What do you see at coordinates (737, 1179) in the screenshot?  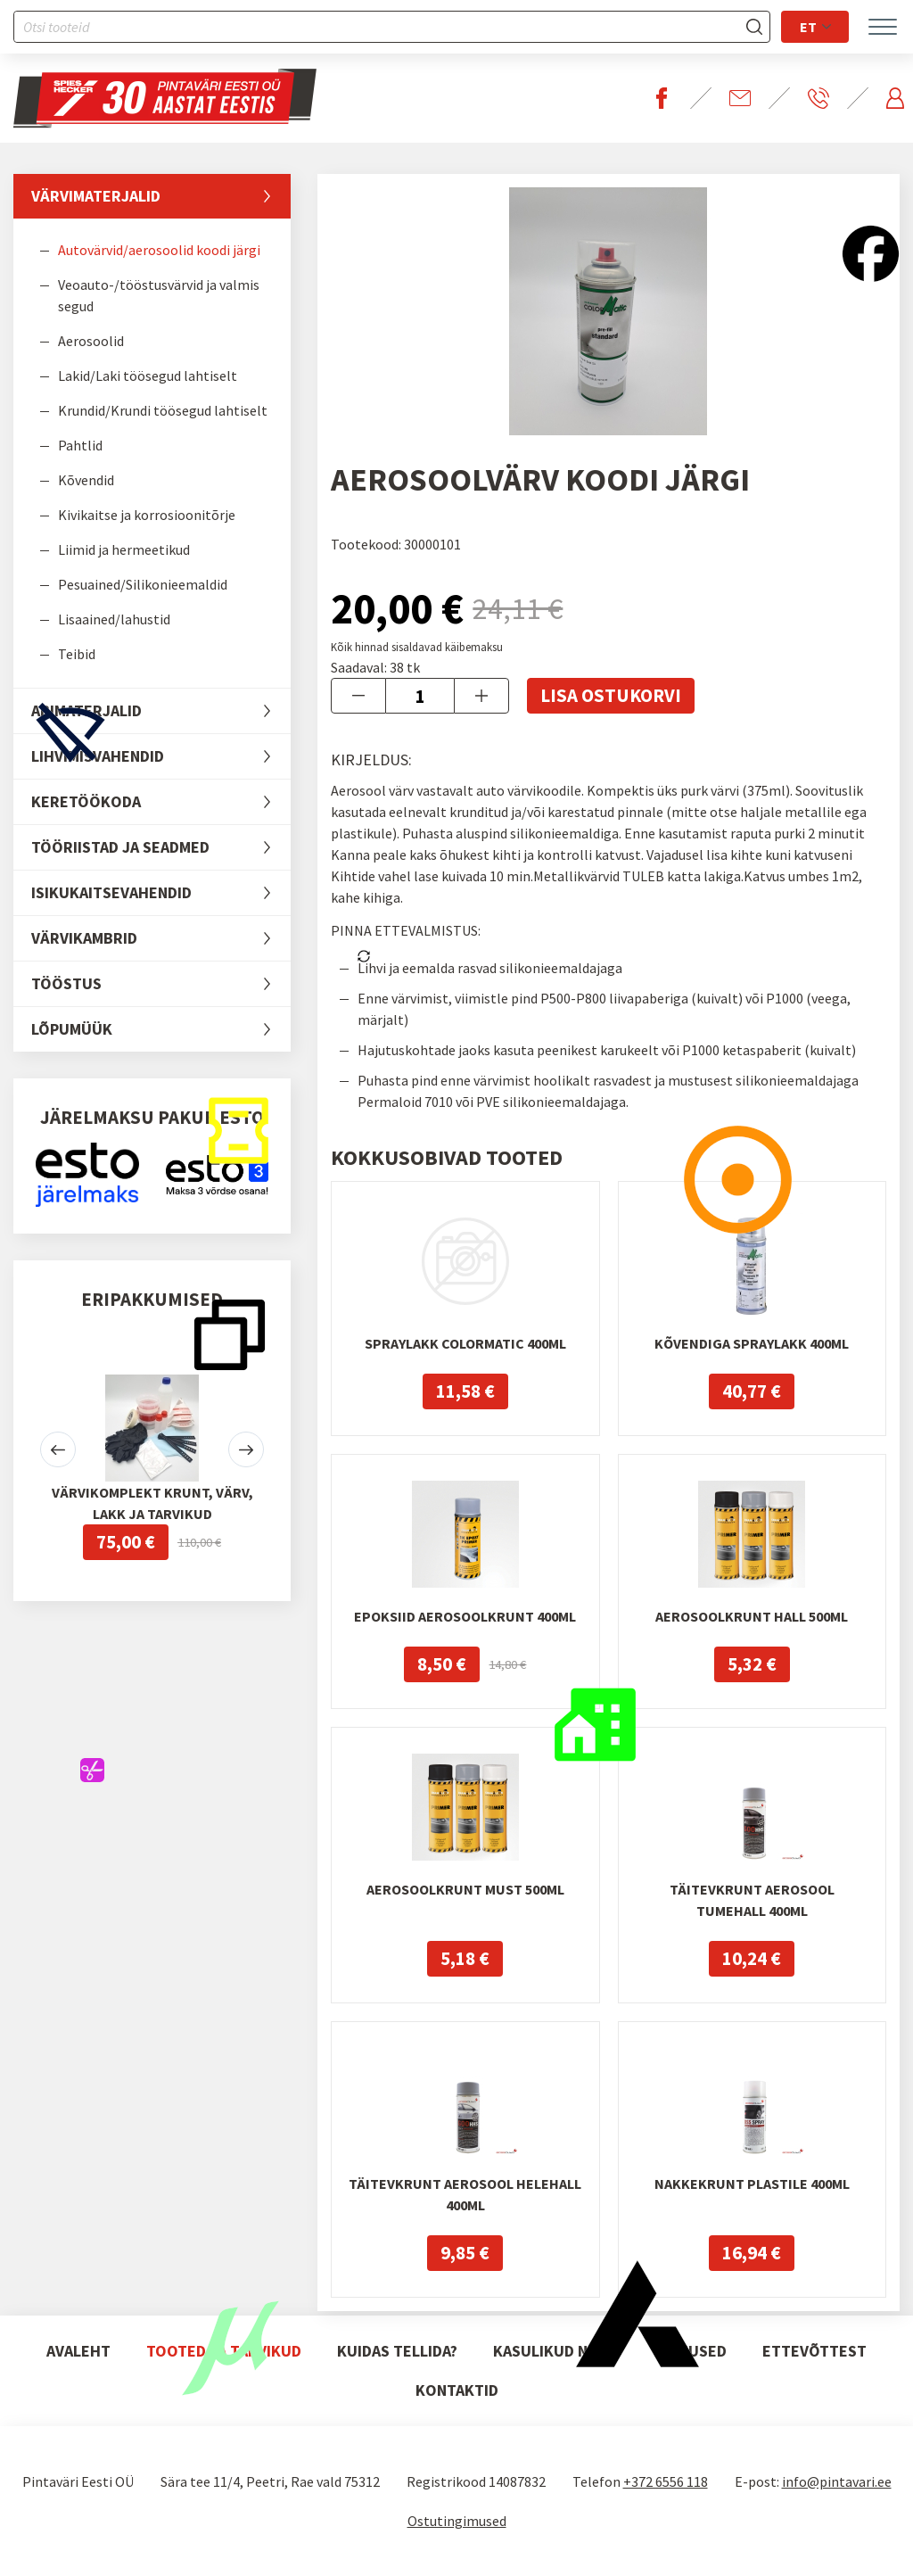 I see `start recording audio or video` at bounding box center [737, 1179].